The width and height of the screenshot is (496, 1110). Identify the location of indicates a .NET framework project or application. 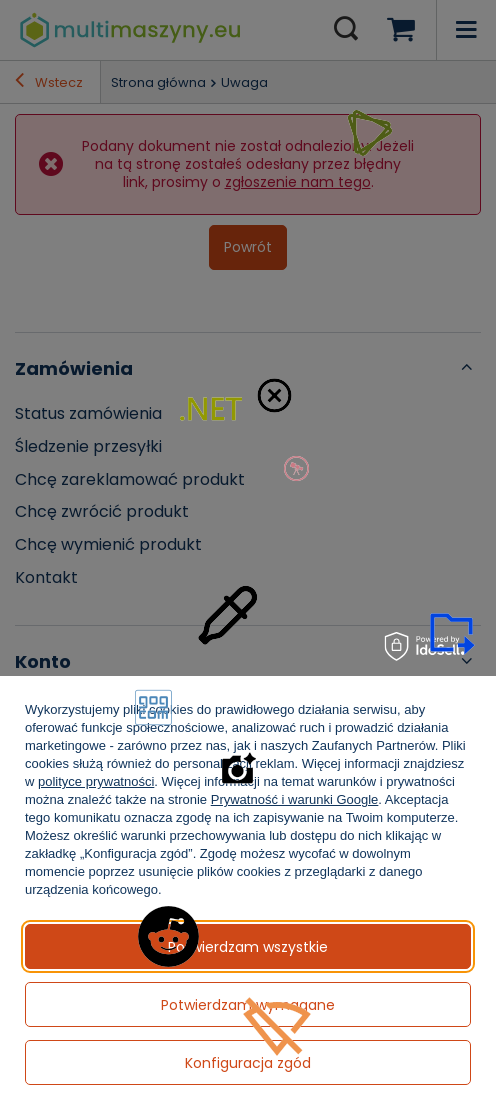
(211, 409).